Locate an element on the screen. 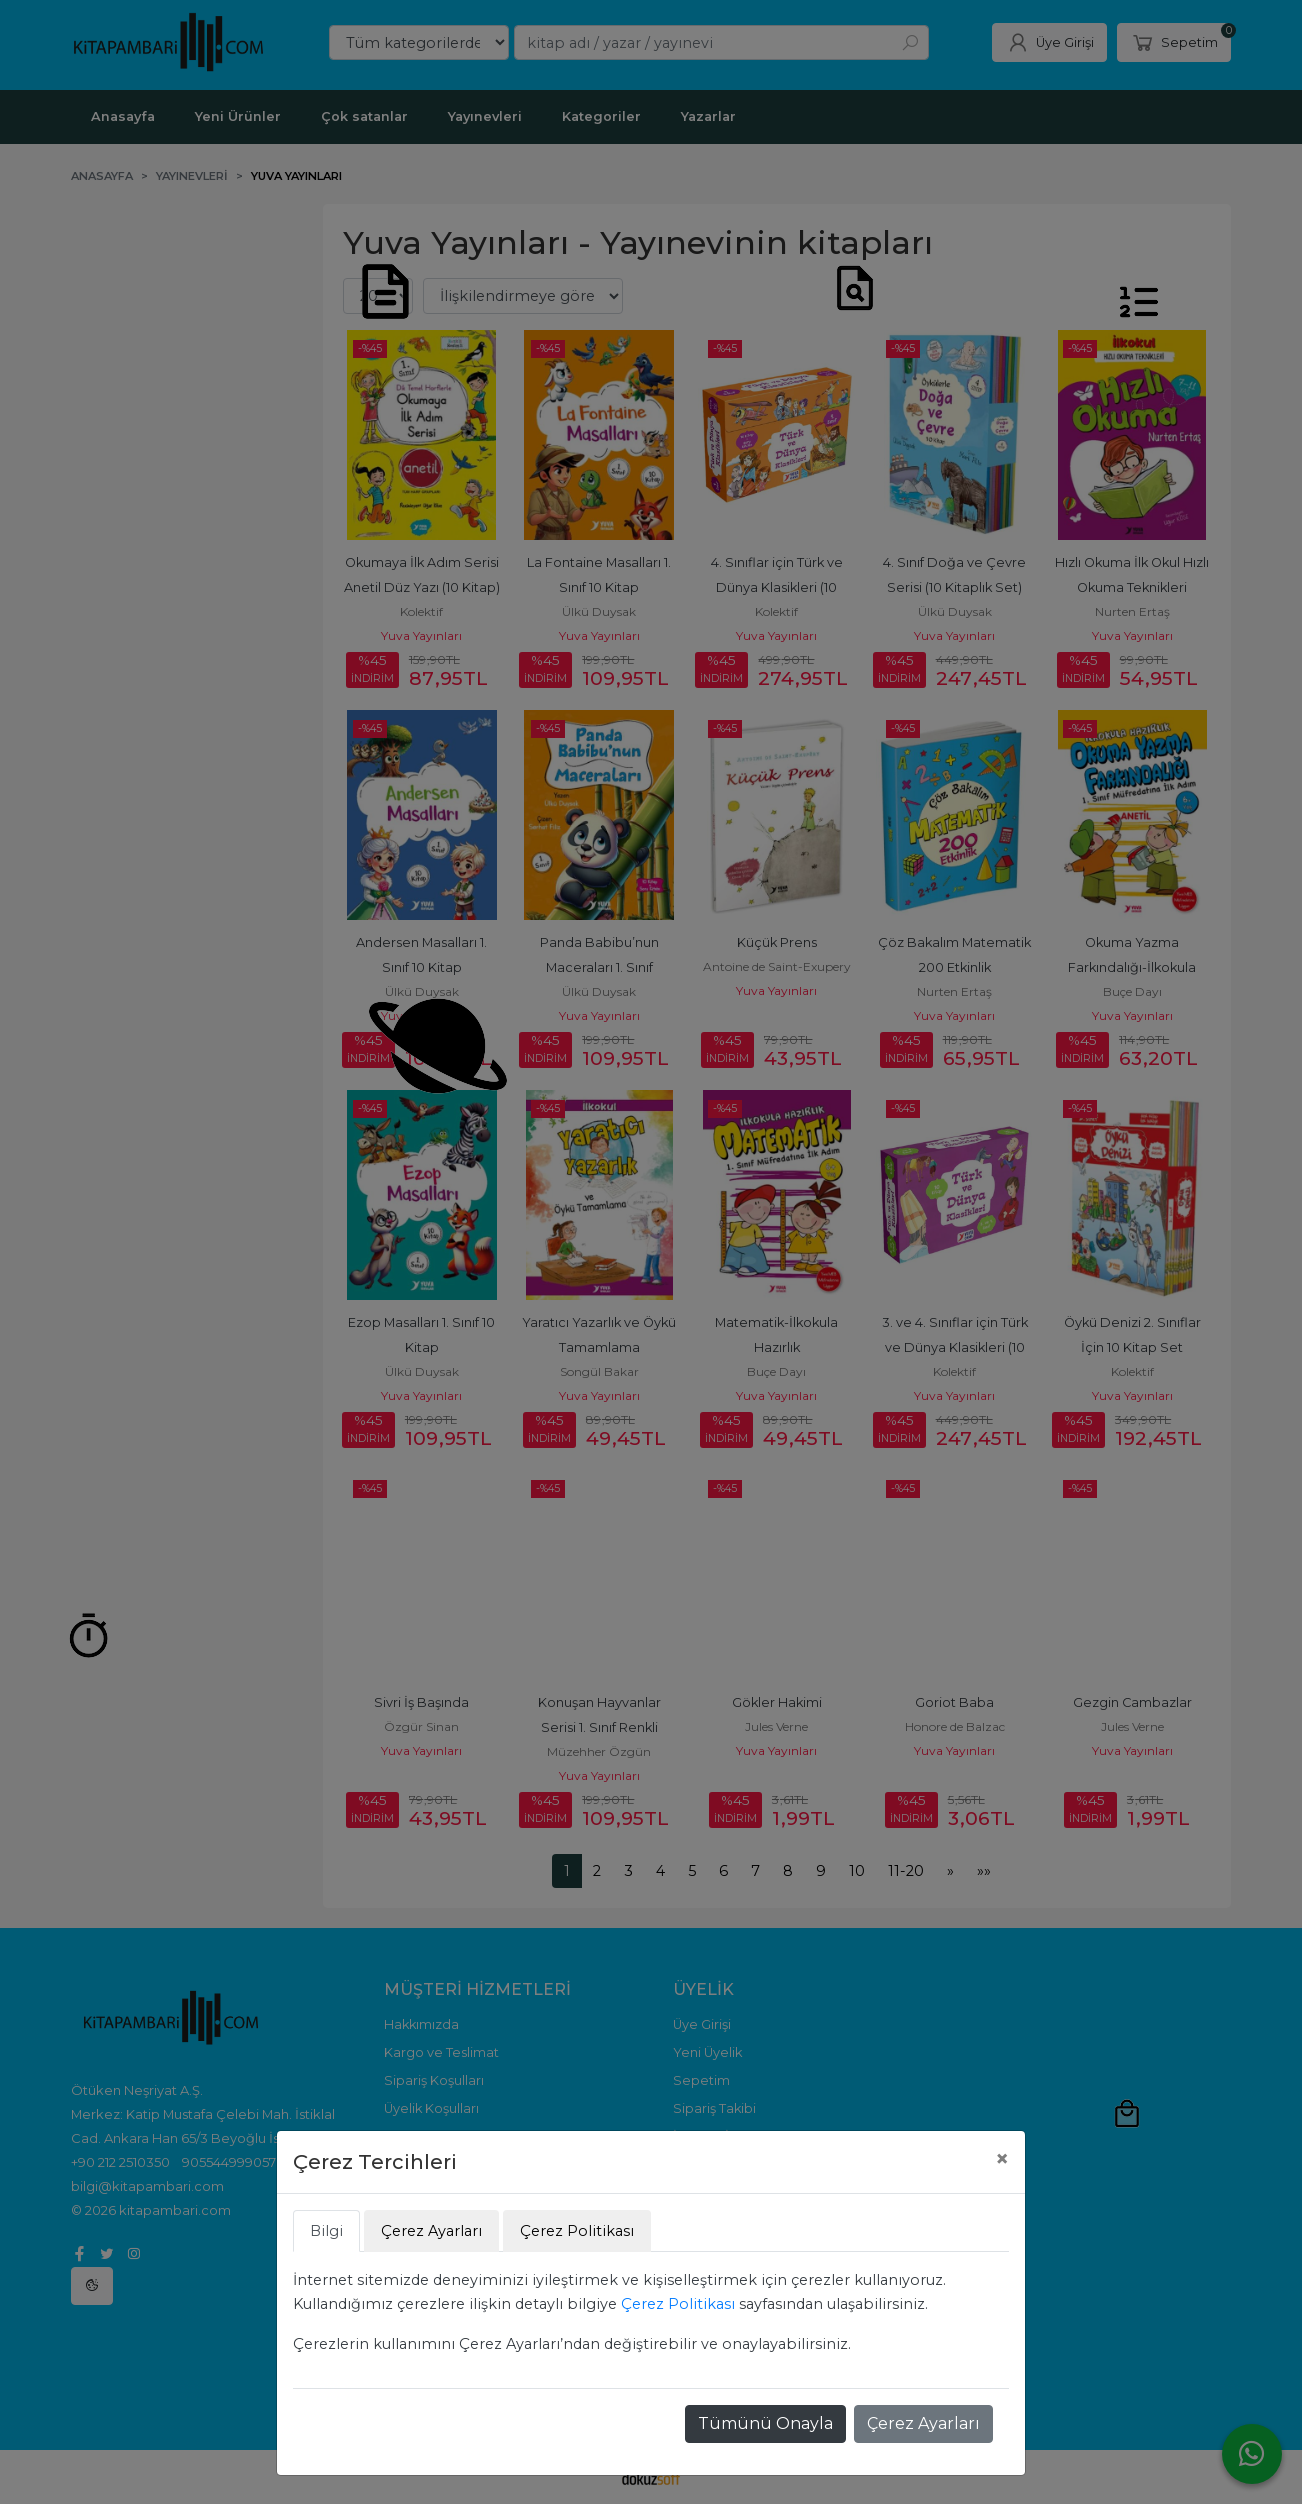 This screenshot has height=2504, width=1302. check document for plagiarism is located at coordinates (855, 288).